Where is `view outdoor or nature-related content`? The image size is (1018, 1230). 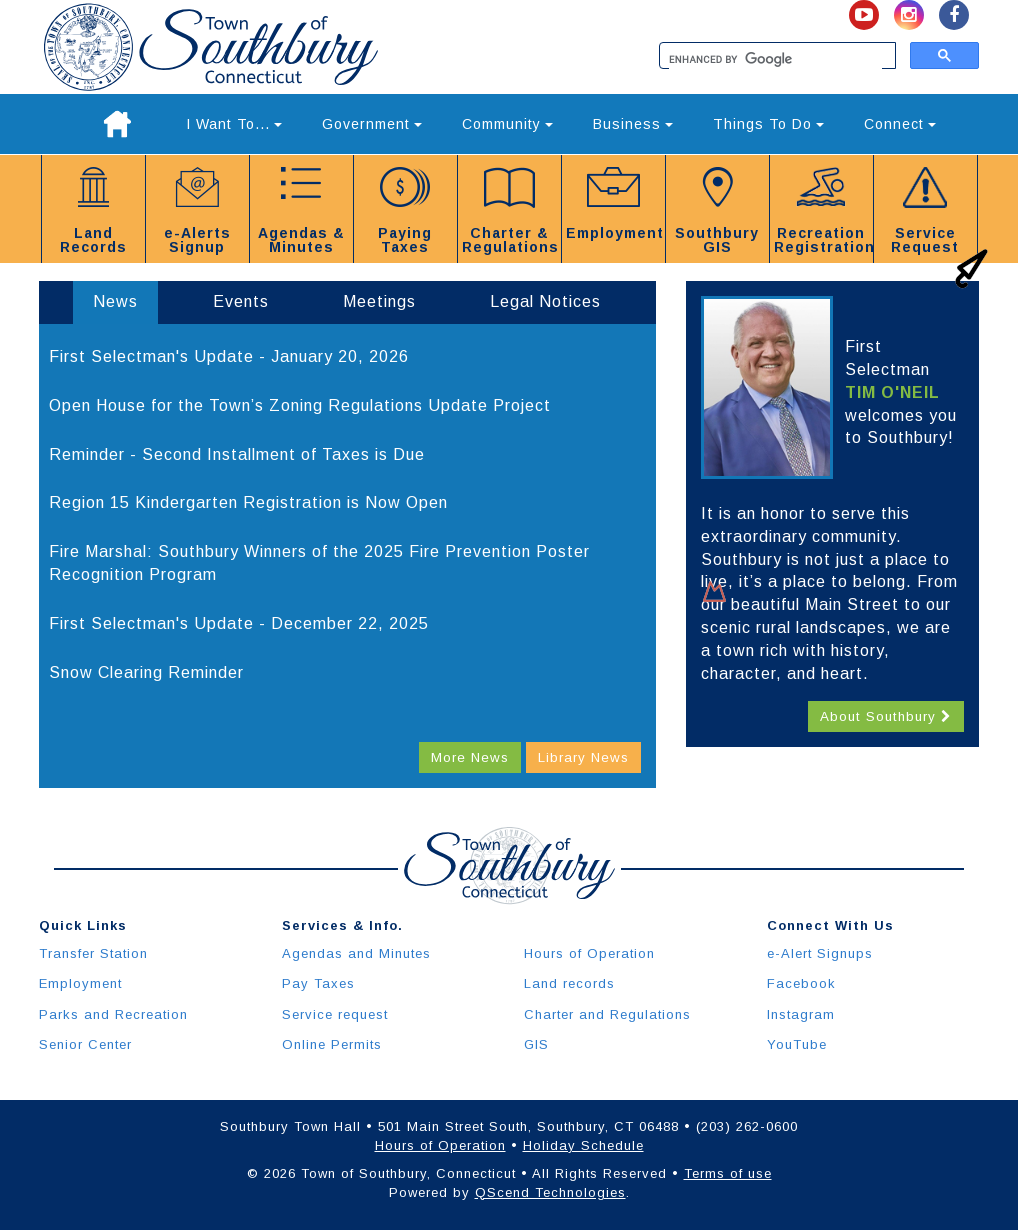 view outdoor or nature-related content is located at coordinates (714, 591).